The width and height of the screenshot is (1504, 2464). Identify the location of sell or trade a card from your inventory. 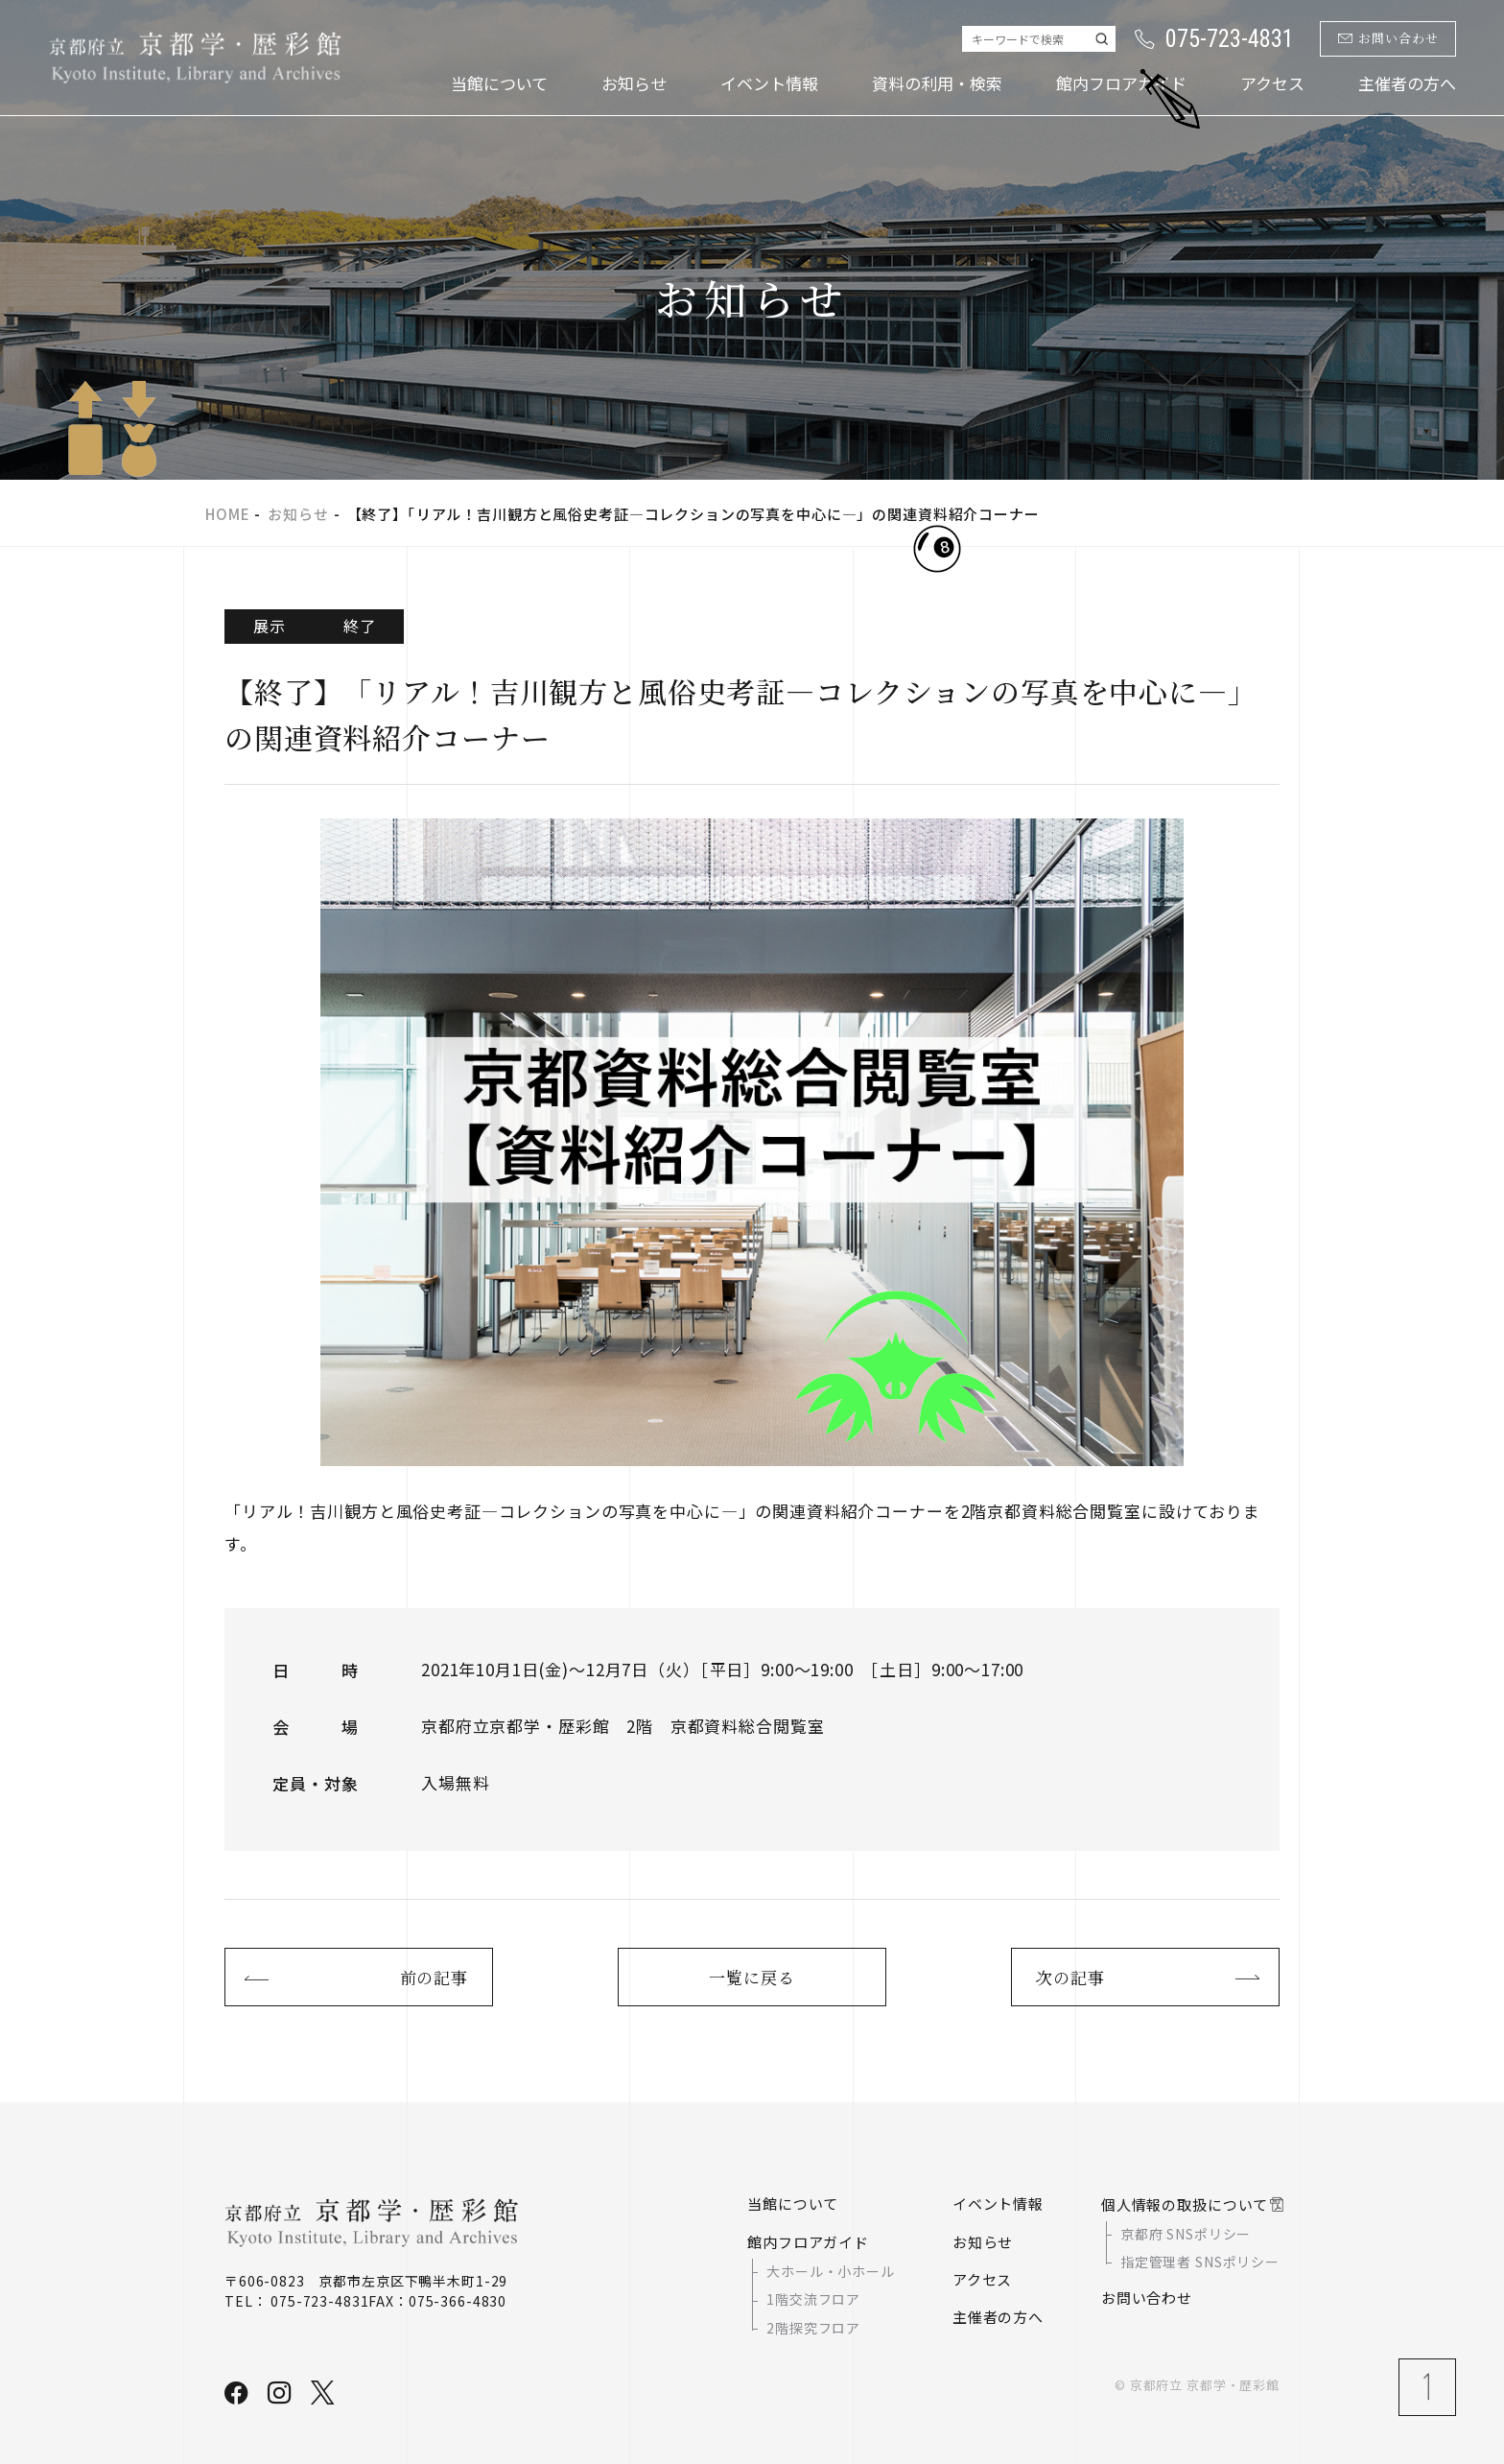
(112, 428).